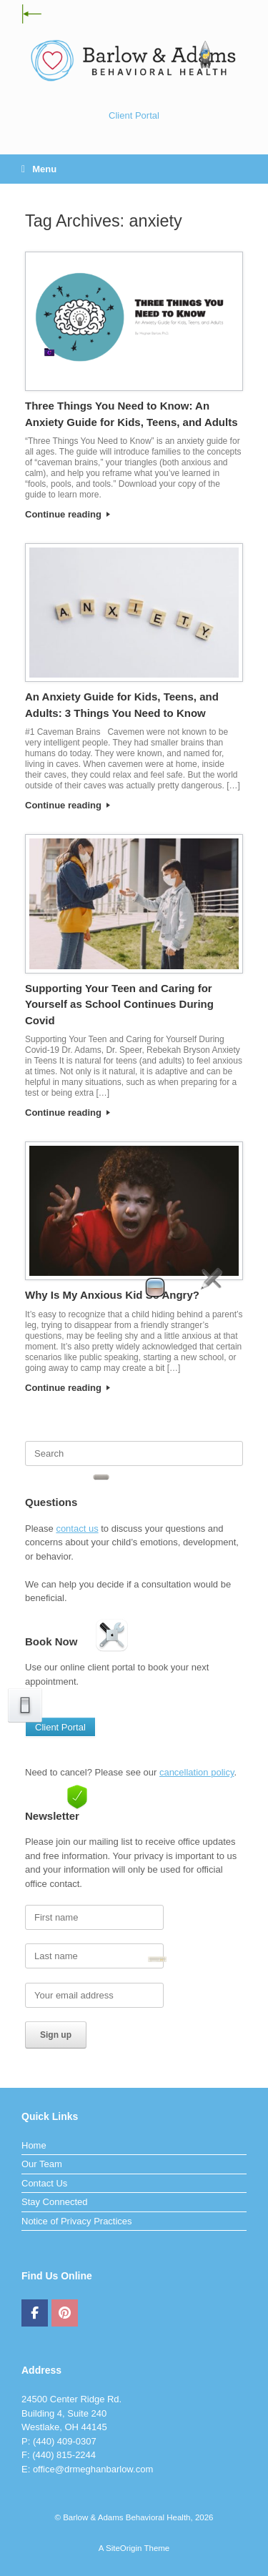 The image size is (268, 2576). Describe the element at coordinates (205, 54) in the screenshot. I see `launch python interpreter application` at that location.